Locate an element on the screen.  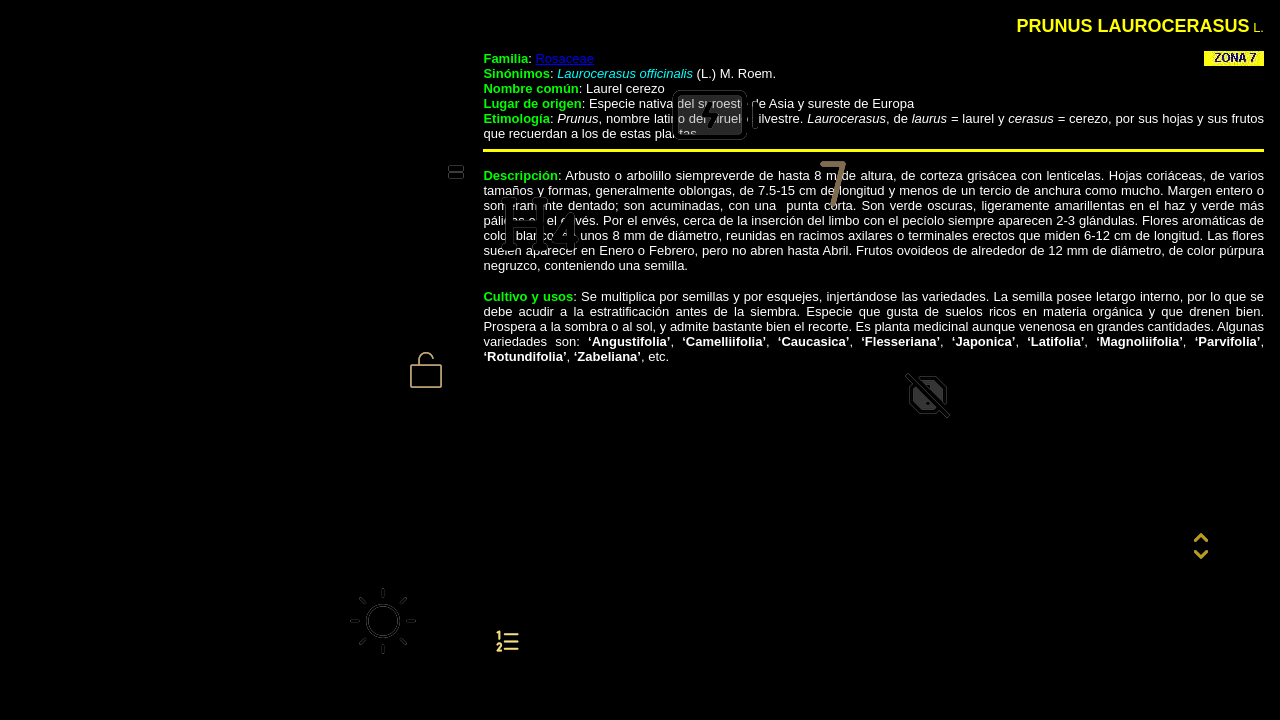
create a numbered list is located at coordinates (507, 641).